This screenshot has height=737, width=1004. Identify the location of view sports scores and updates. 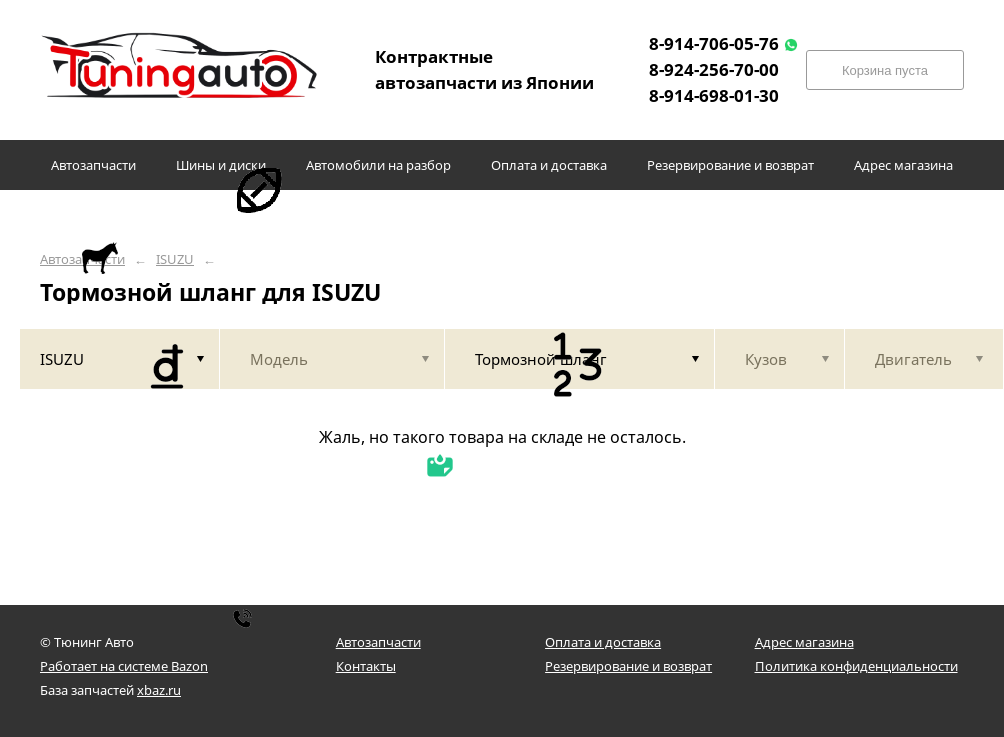
(259, 190).